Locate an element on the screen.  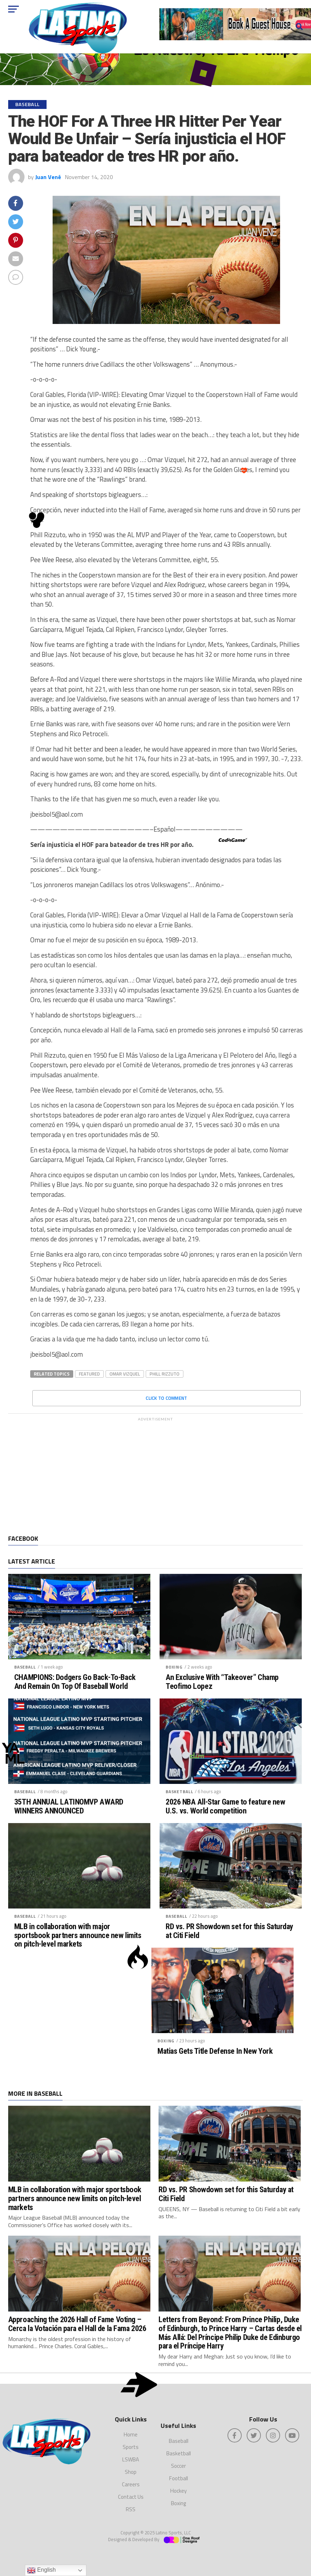
open the YOLO anonymous messaging app is located at coordinates (37, 520).